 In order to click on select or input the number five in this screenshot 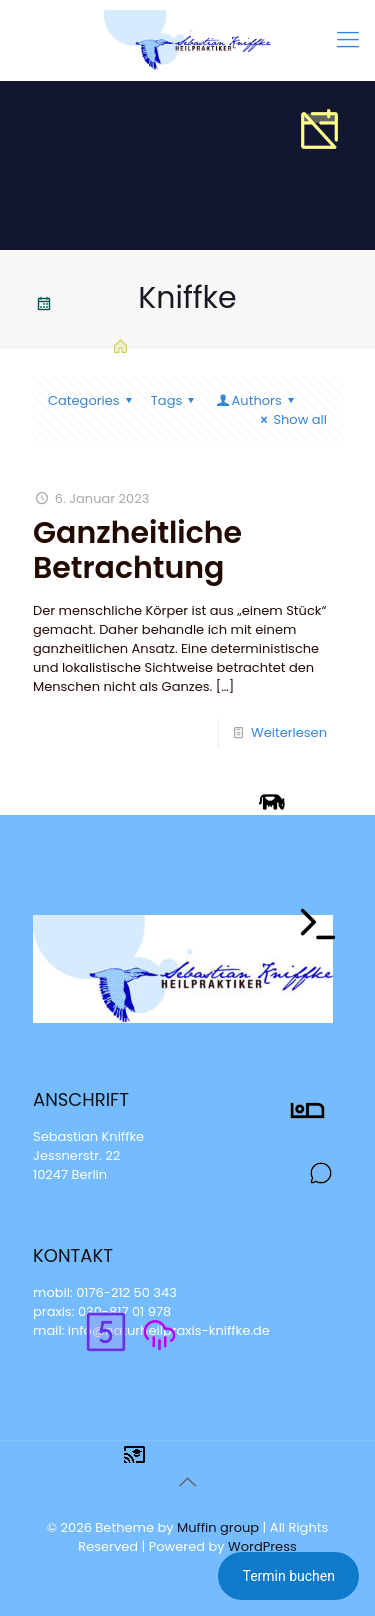, I will do `click(106, 1332)`.